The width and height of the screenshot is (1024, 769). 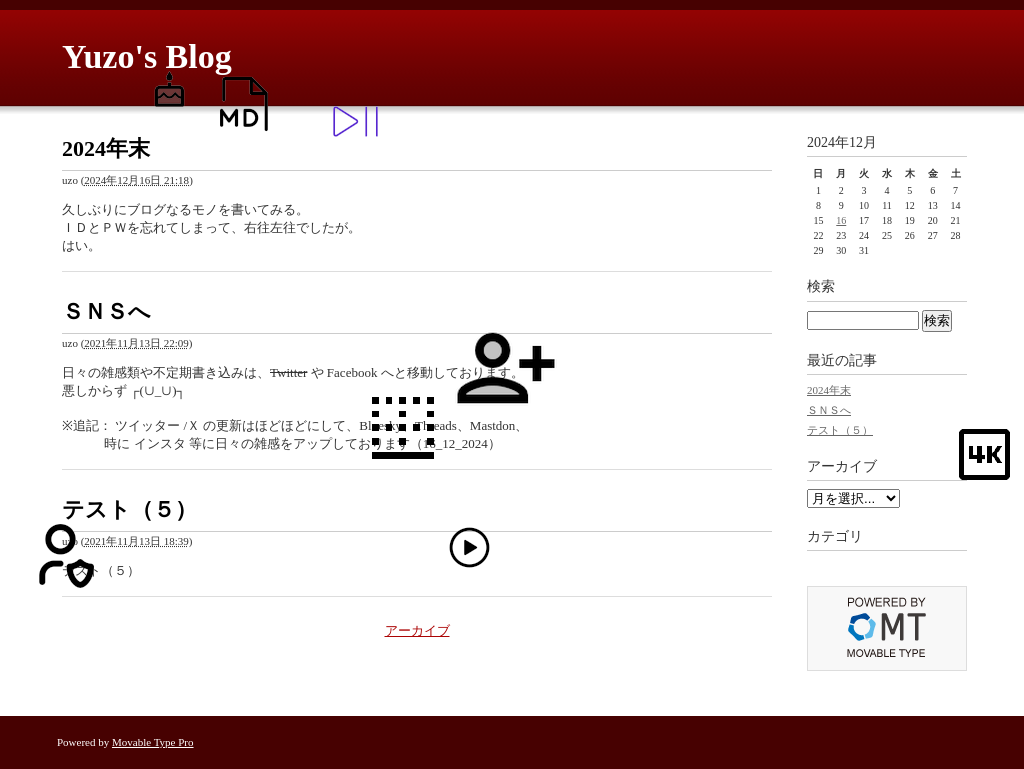 What do you see at coordinates (245, 104) in the screenshot?
I see `open a markdown file` at bounding box center [245, 104].